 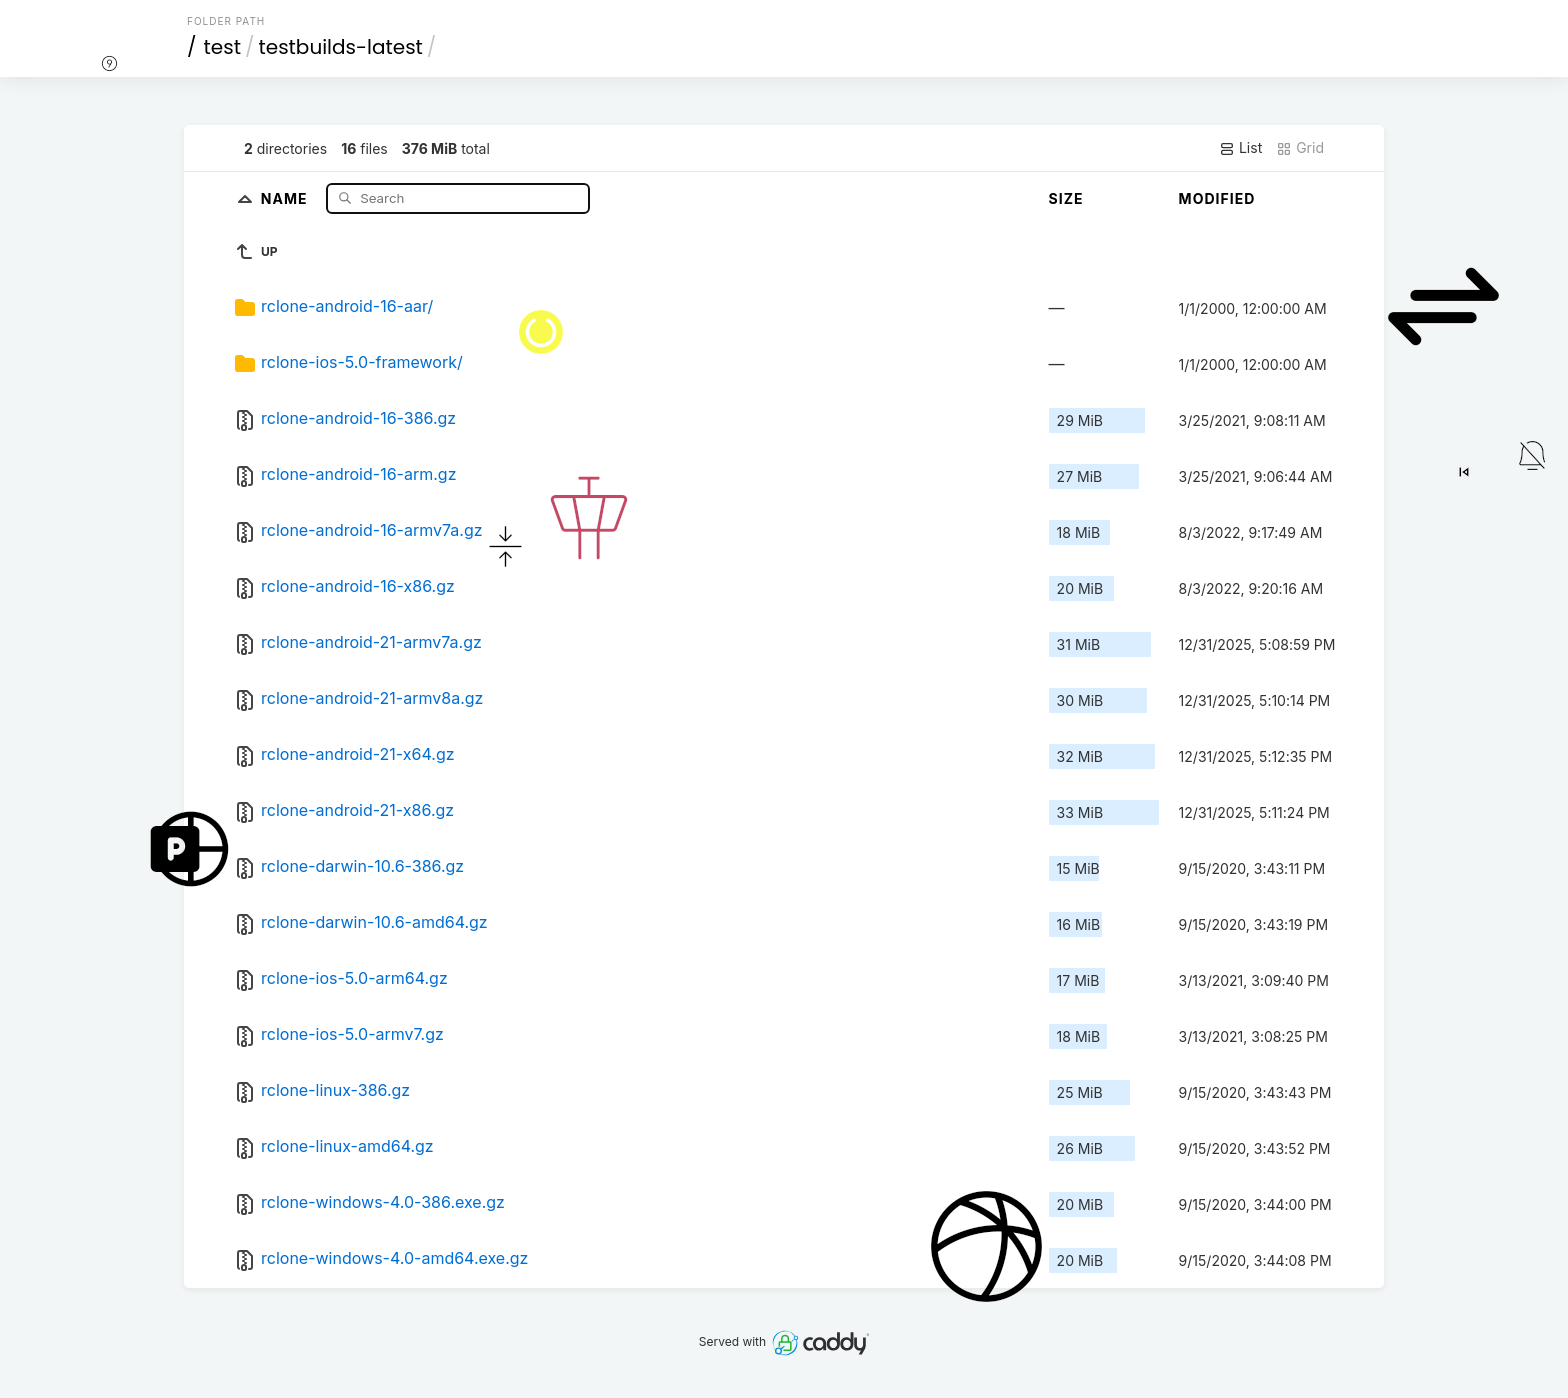 I want to click on open Microsoft PowerPoint, so click(x=188, y=849).